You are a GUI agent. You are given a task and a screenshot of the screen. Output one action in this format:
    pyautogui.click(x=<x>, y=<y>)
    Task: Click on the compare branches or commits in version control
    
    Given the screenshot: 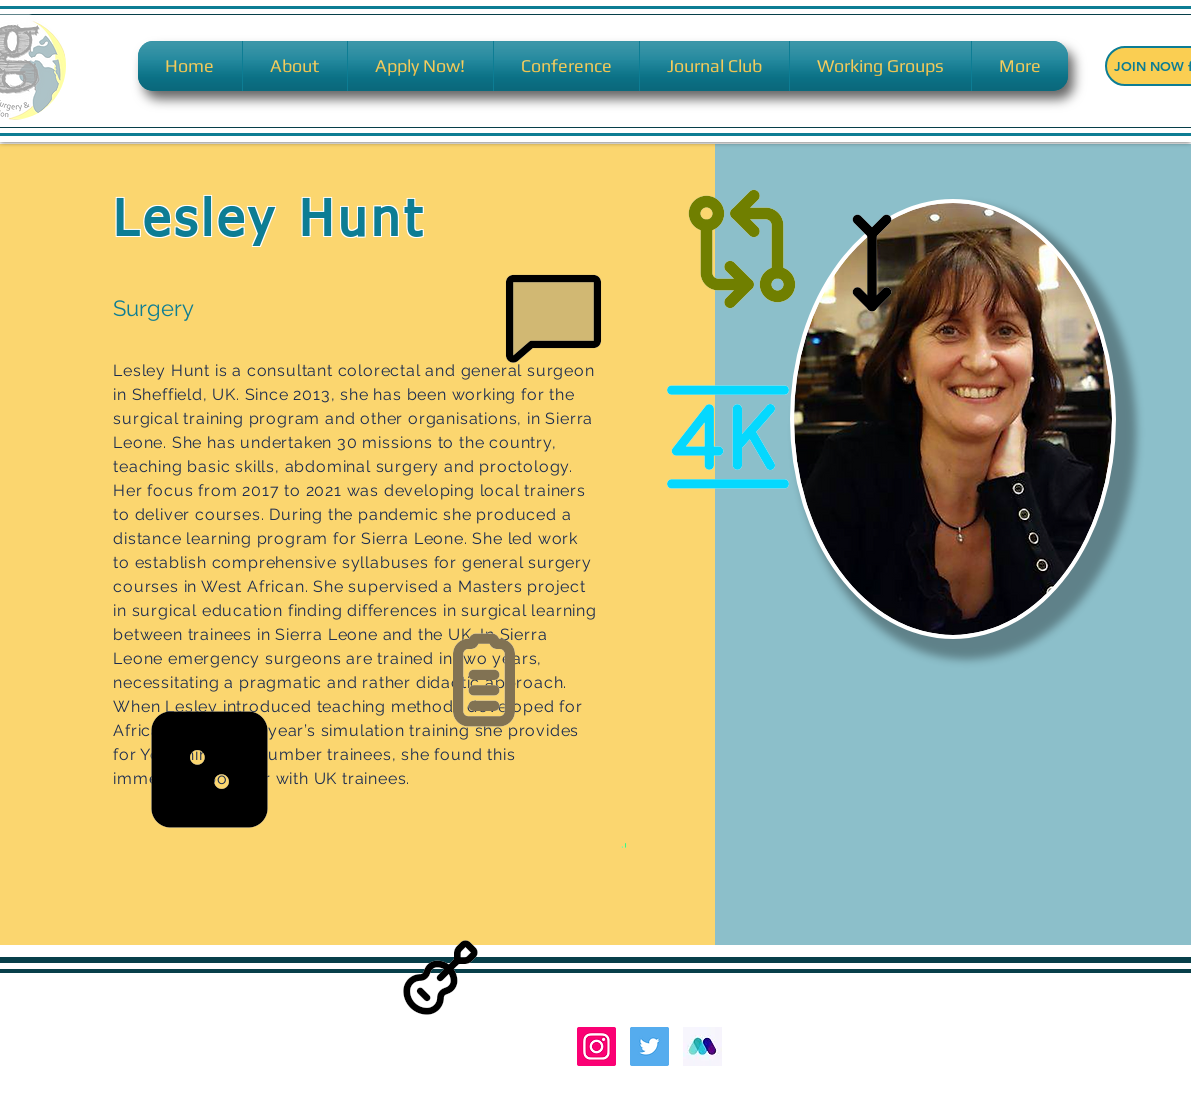 What is the action you would take?
    pyautogui.click(x=742, y=249)
    